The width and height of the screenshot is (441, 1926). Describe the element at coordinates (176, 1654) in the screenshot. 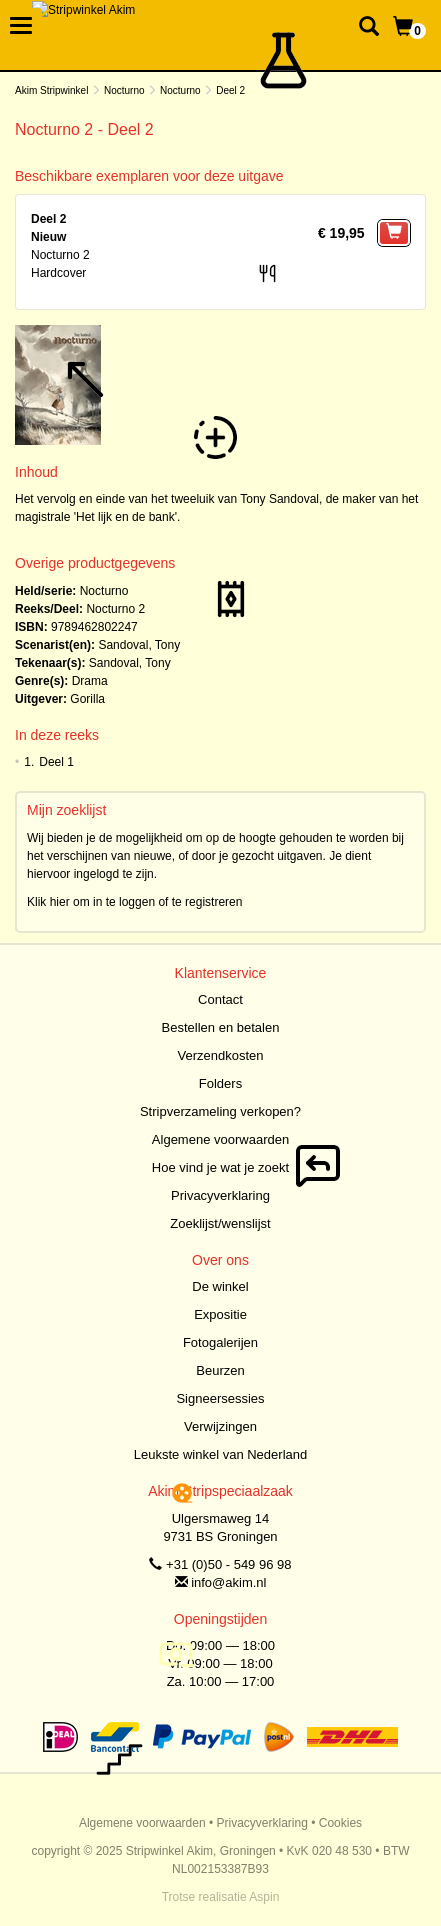

I see `subtract funds or reduce balance` at that location.